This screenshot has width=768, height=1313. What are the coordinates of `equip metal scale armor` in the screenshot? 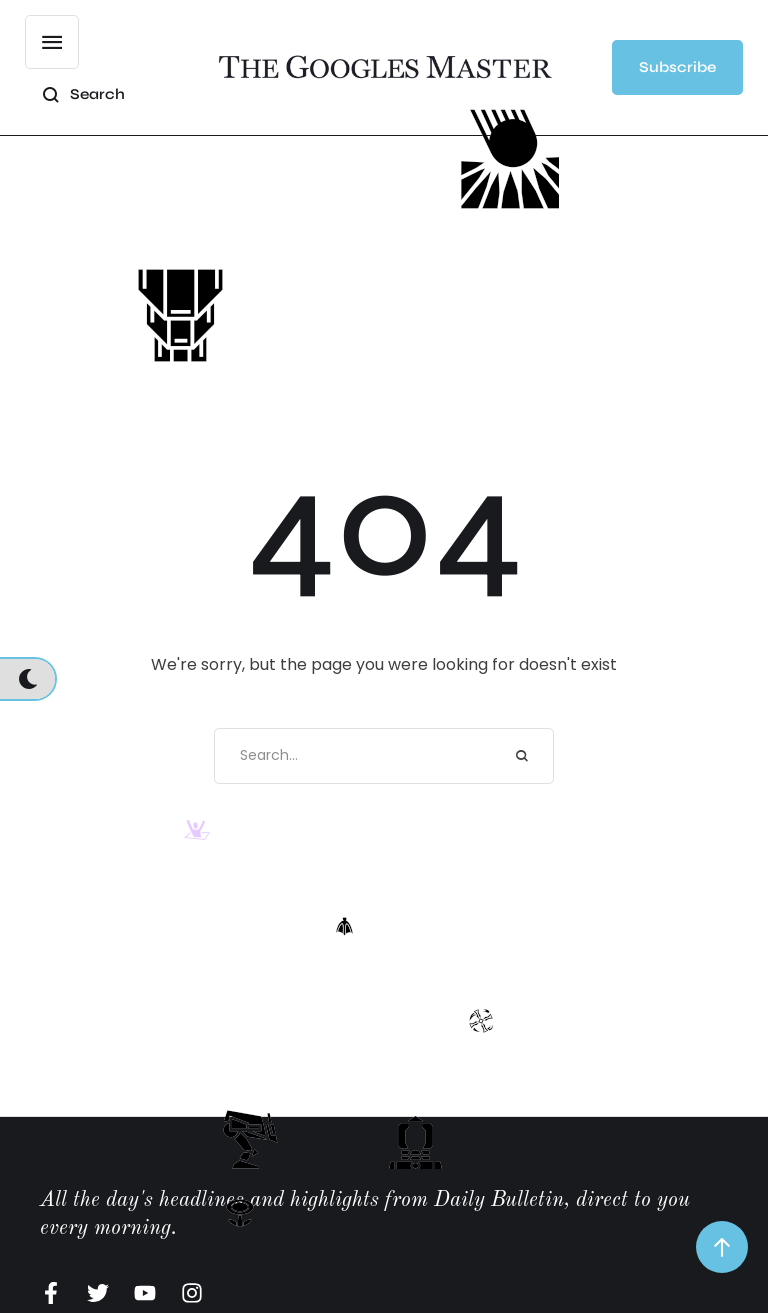 It's located at (180, 315).